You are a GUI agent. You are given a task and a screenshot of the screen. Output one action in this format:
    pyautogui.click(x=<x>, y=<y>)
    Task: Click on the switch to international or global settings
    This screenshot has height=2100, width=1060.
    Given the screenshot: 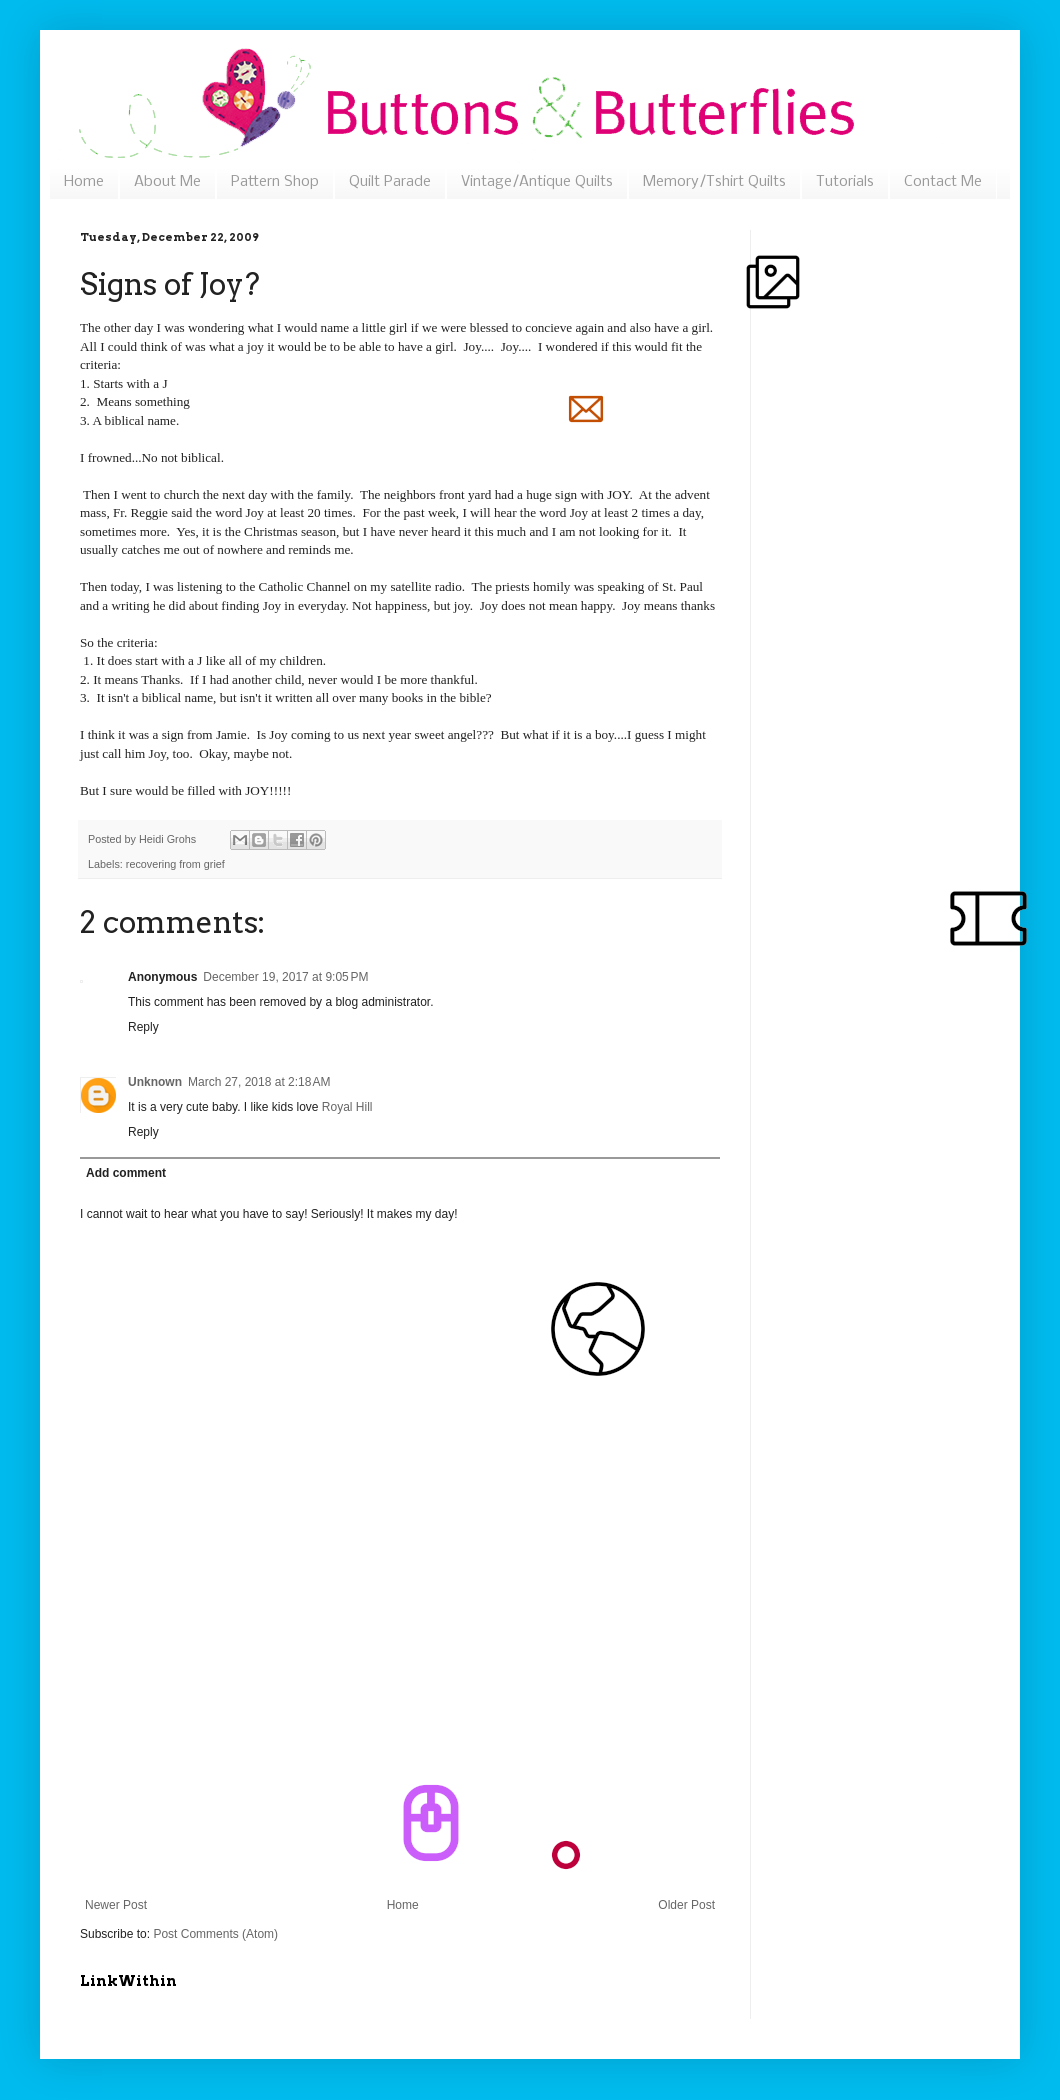 What is the action you would take?
    pyautogui.click(x=598, y=1329)
    